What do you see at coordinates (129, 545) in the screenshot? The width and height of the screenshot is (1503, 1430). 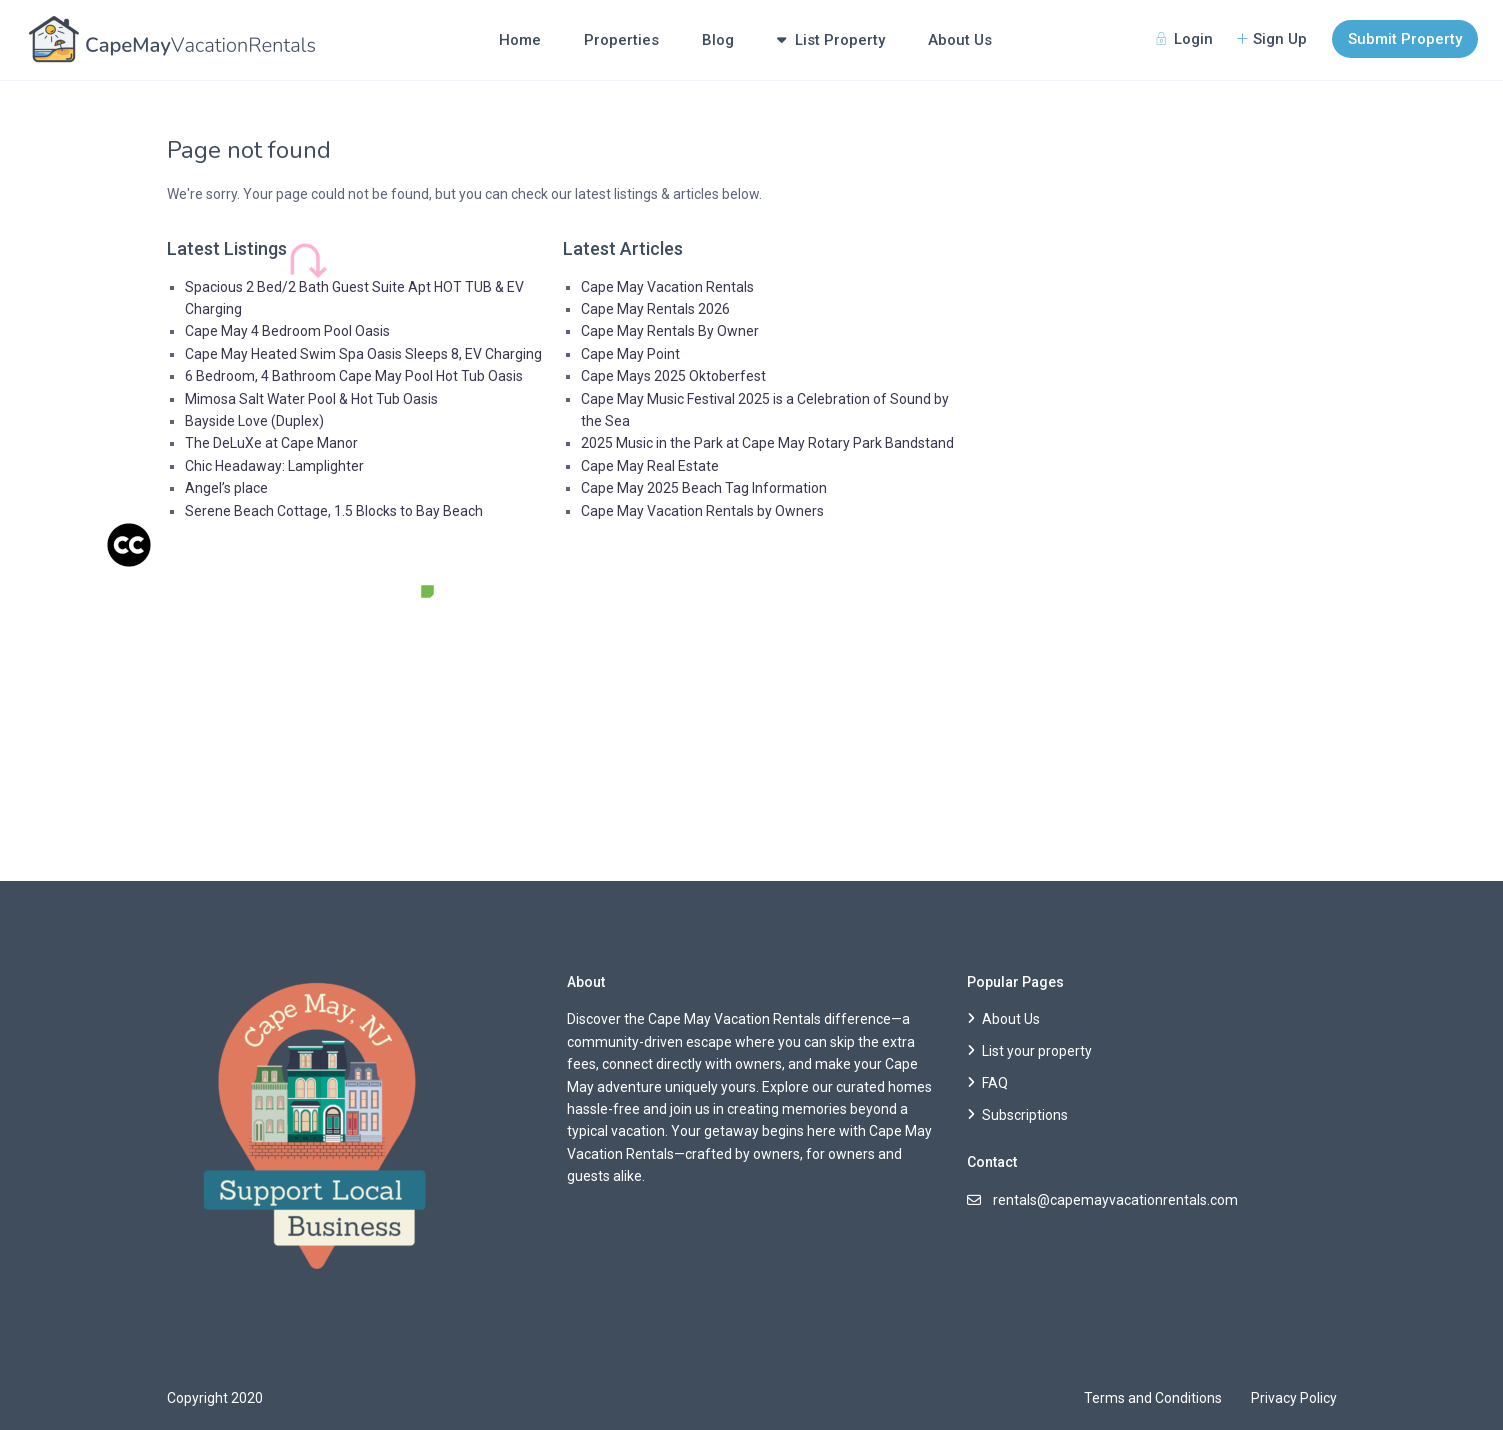 I see `indicates content licensed under creative commons` at bounding box center [129, 545].